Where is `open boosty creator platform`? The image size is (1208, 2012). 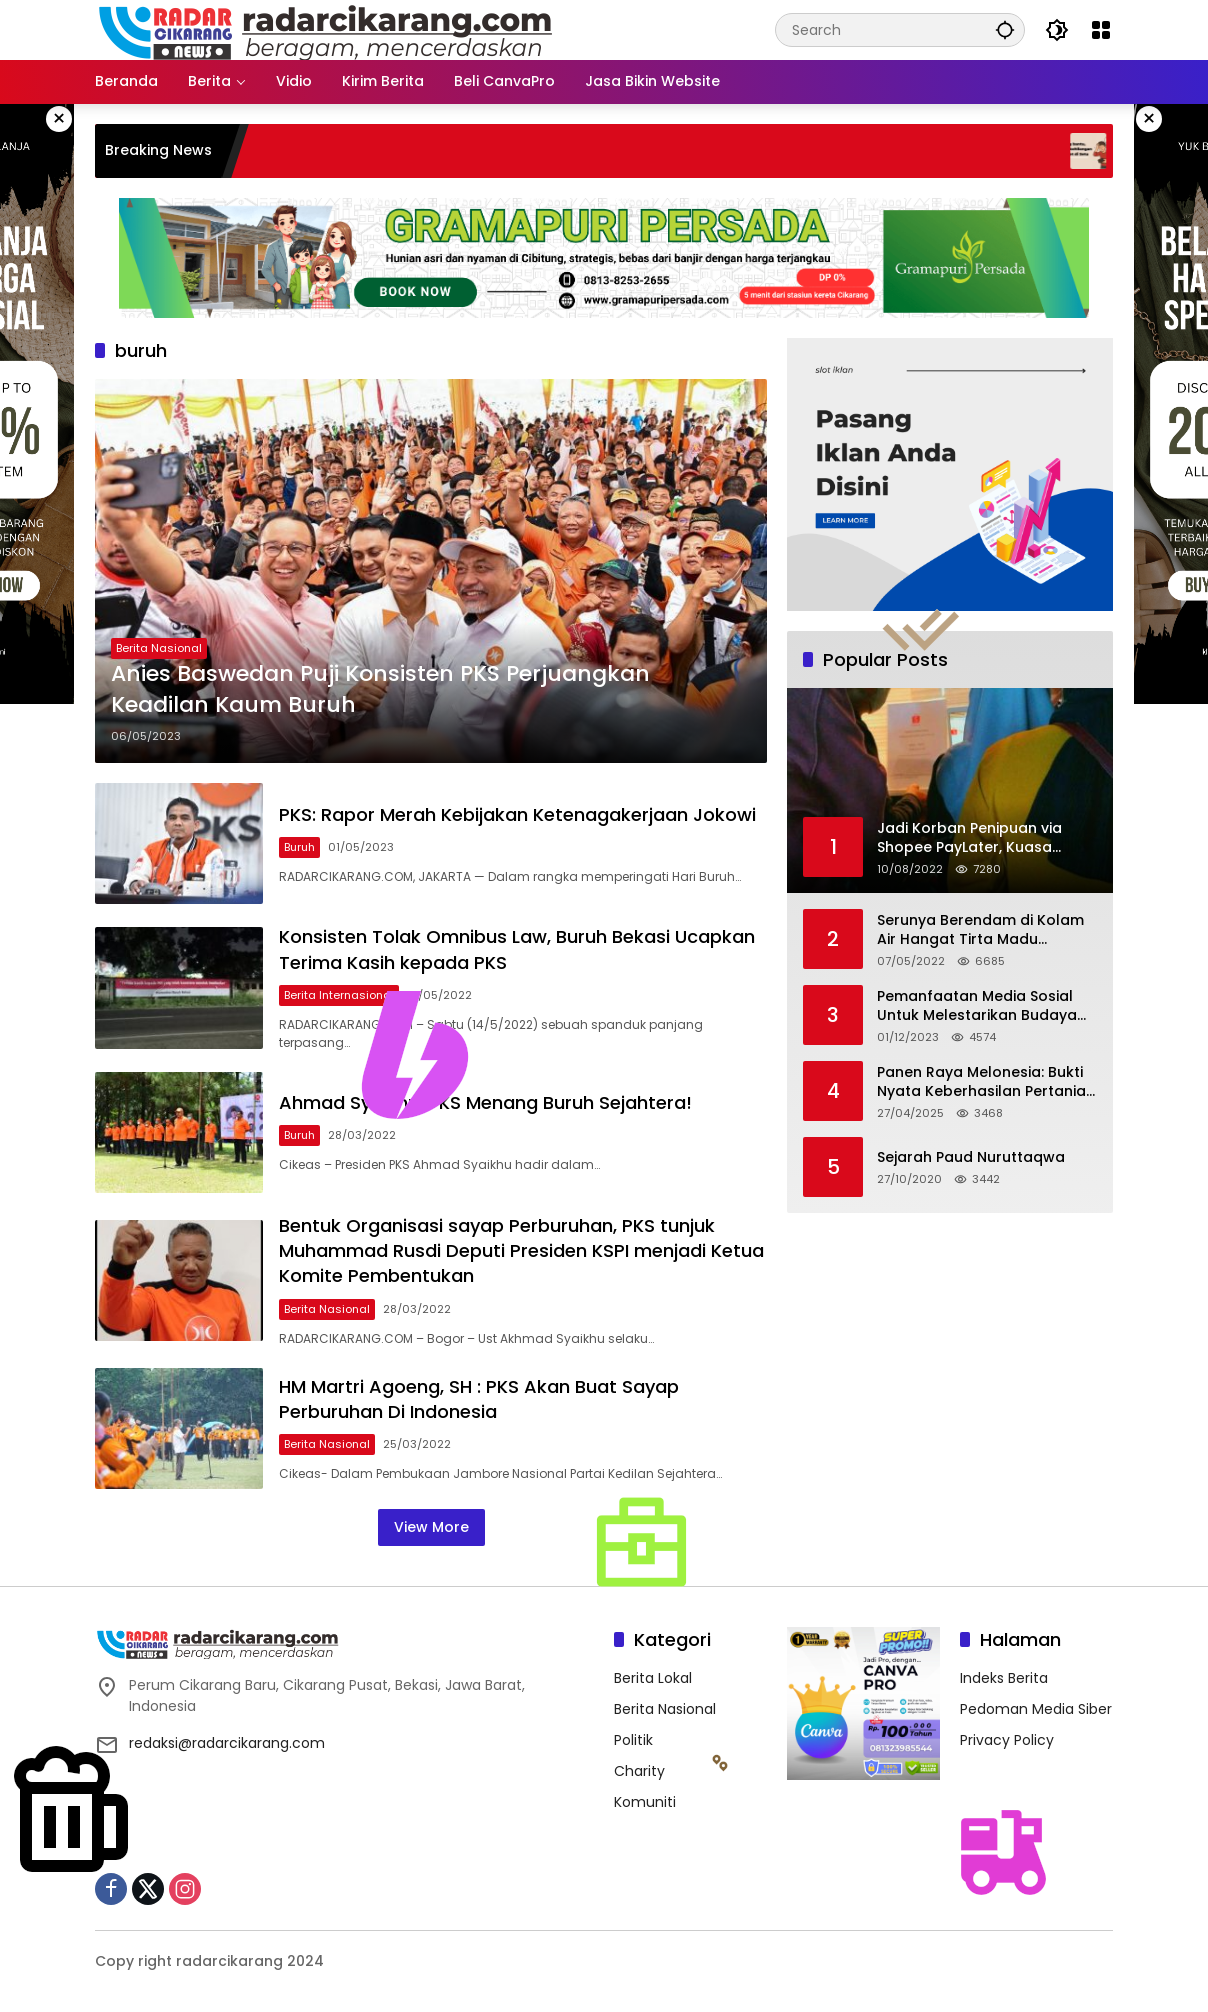 open boosty creator platform is located at coordinates (415, 1055).